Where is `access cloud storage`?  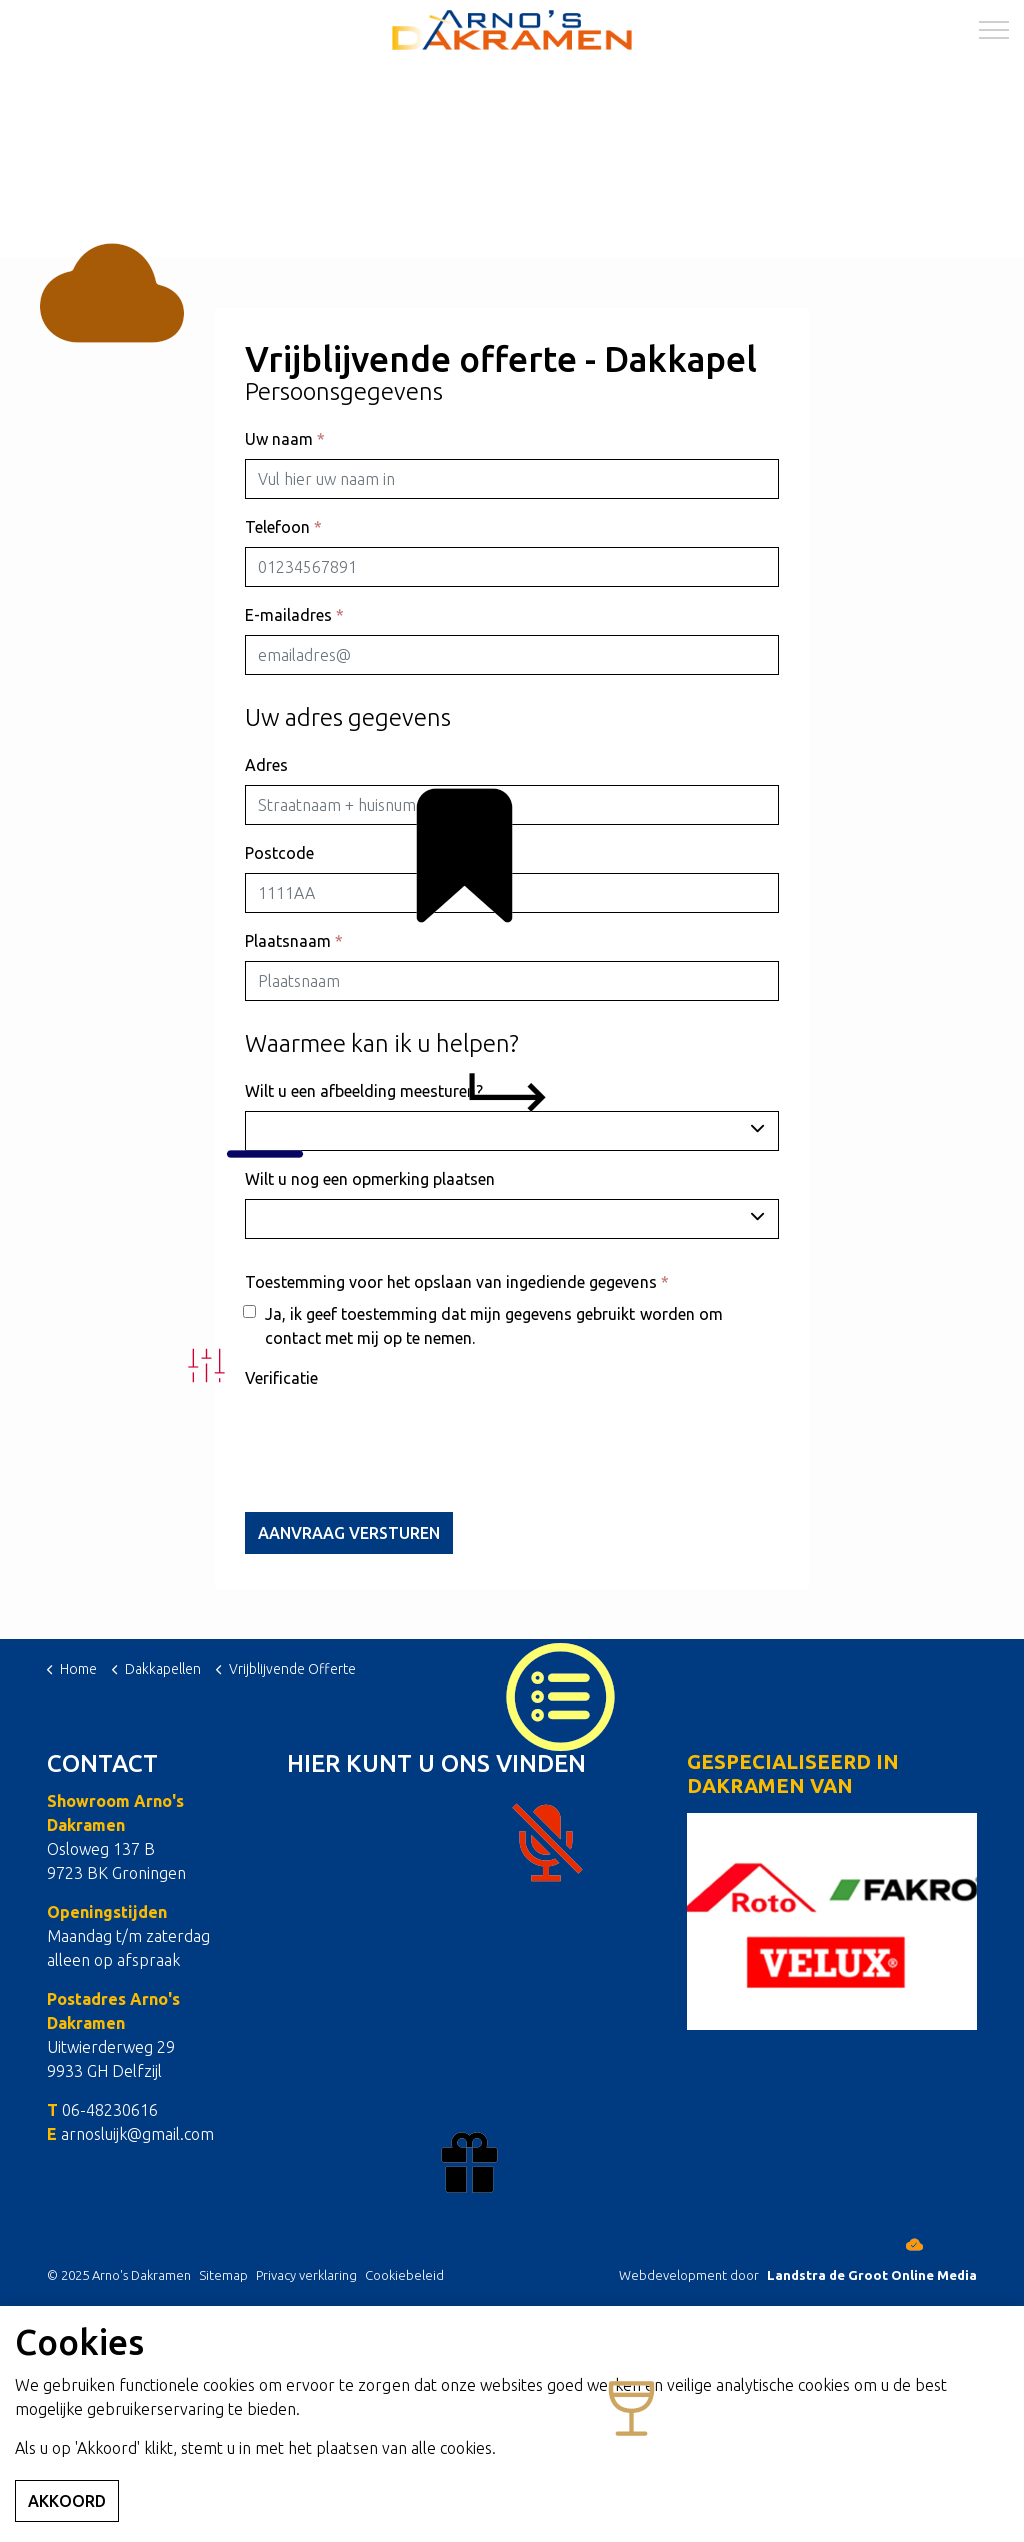
access cloud storage is located at coordinates (112, 293).